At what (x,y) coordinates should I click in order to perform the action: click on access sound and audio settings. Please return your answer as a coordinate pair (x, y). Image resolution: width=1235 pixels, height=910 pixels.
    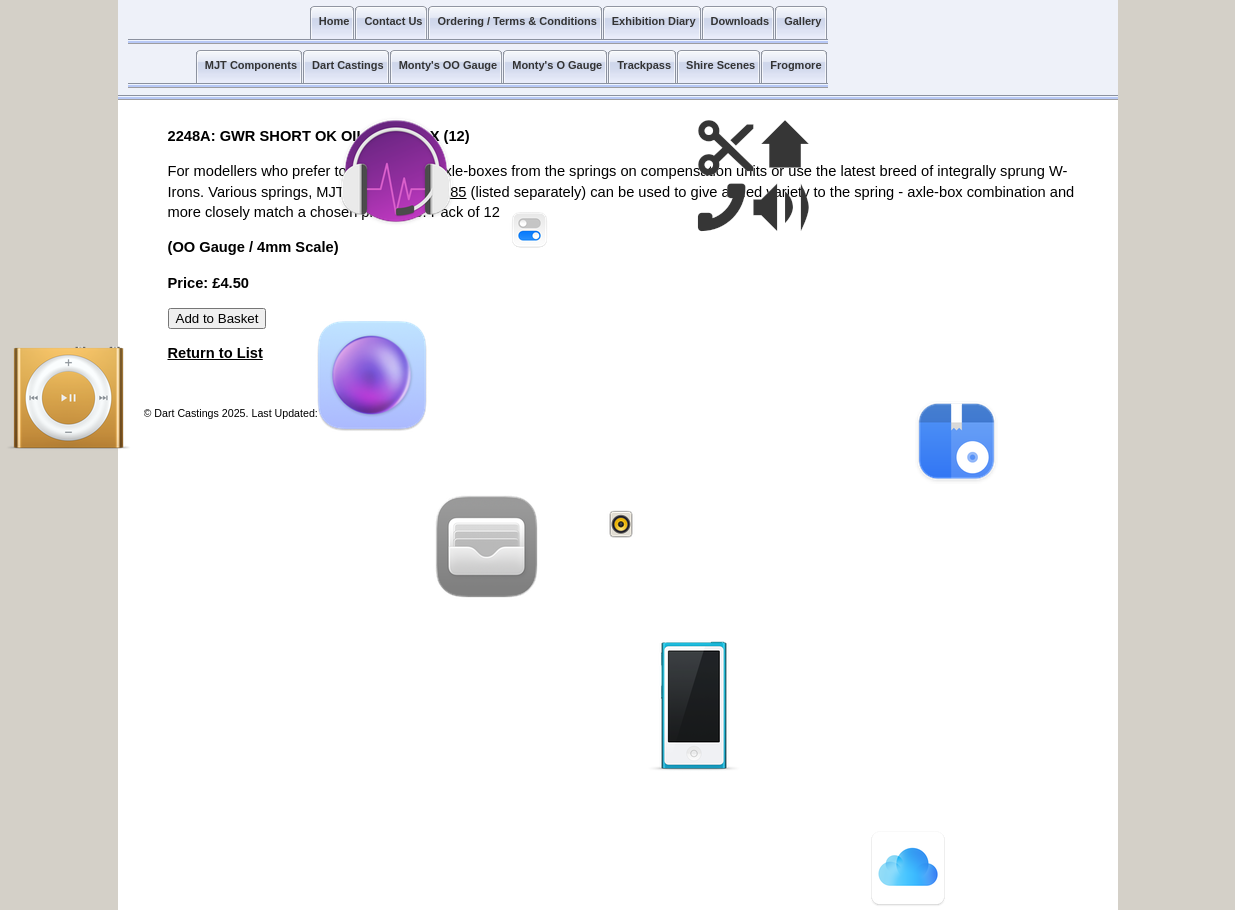
    Looking at the image, I should click on (621, 524).